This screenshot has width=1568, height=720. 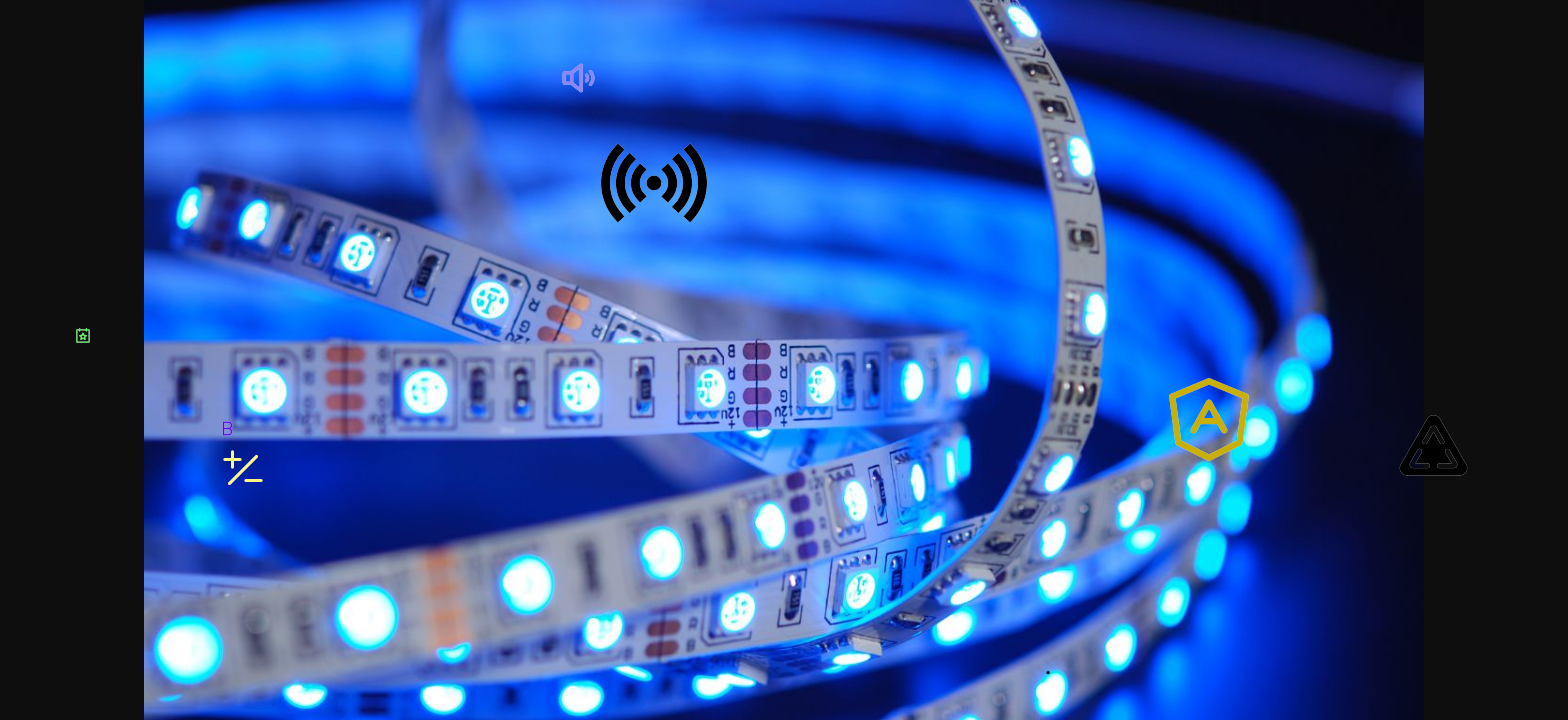 I want to click on indicates a recycling or reuse process, so click(x=1433, y=446).